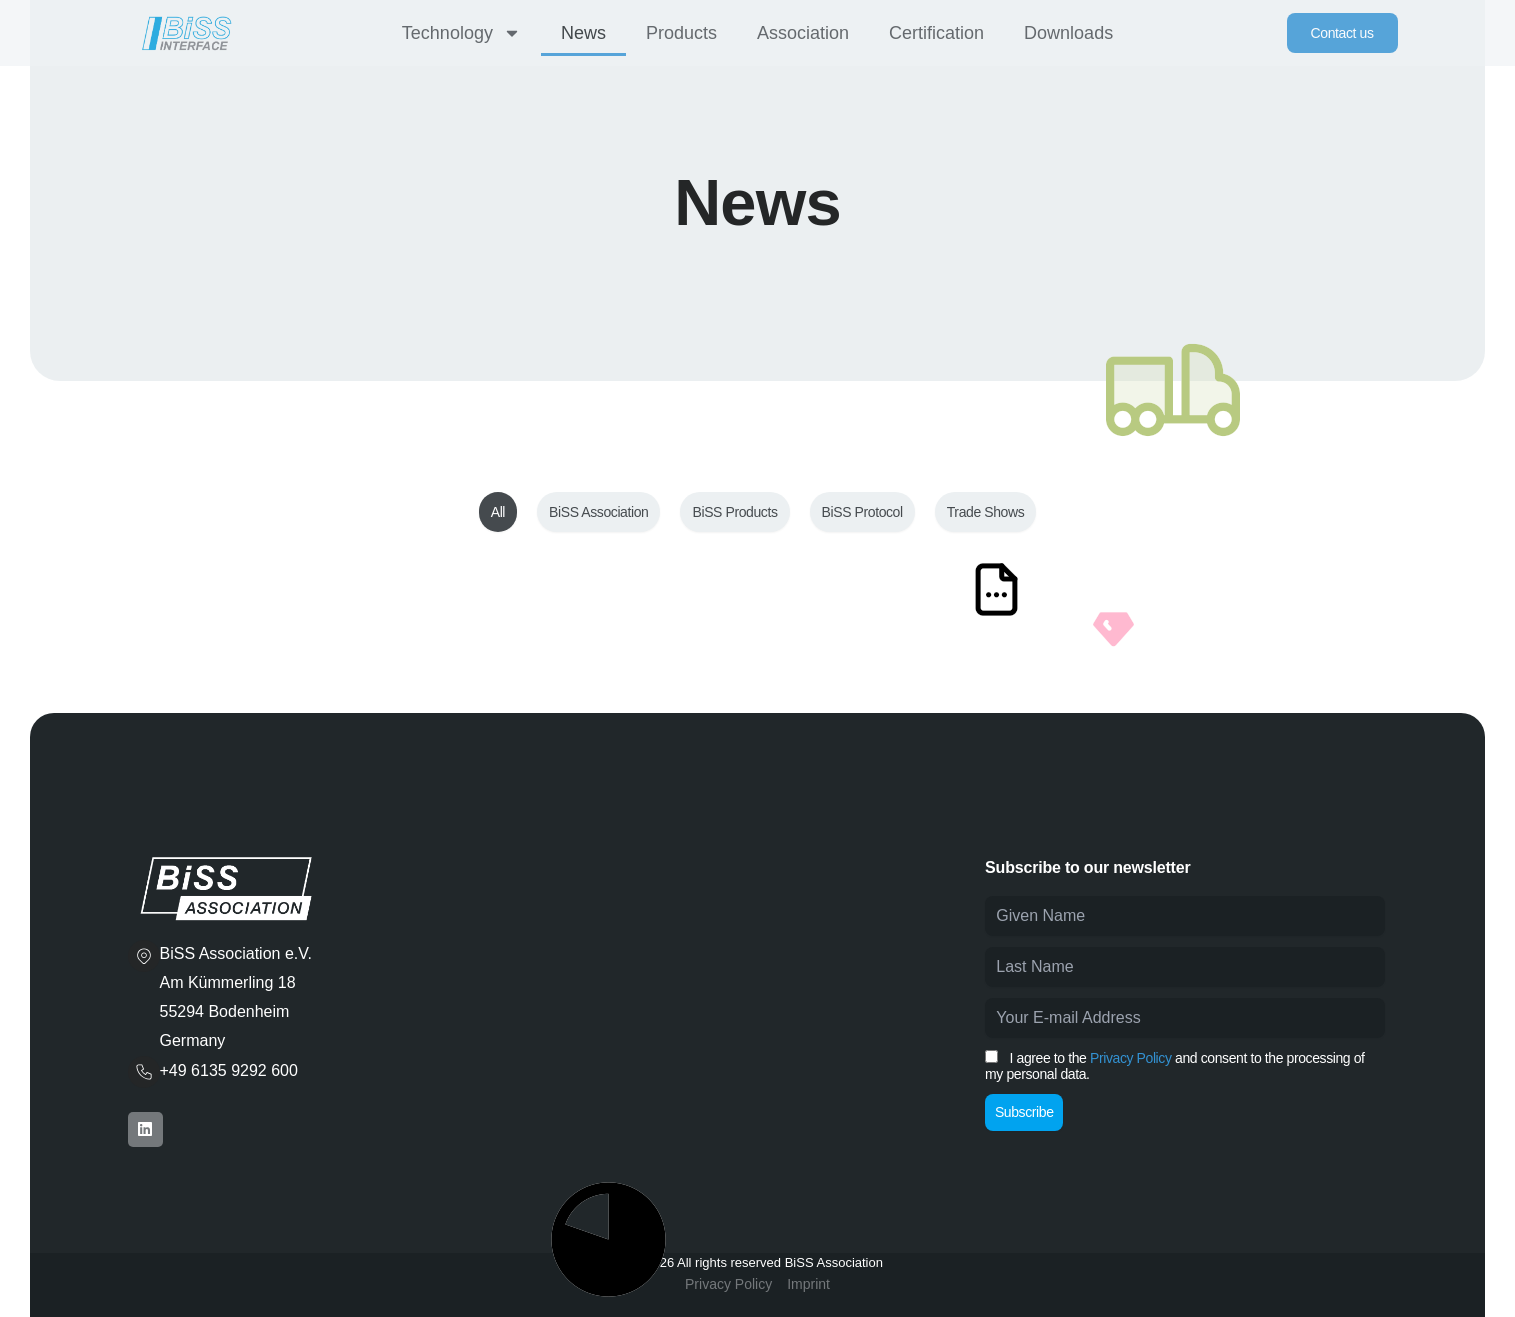 The width and height of the screenshot is (1515, 1317). I want to click on track shipment or delivery status, so click(1173, 390).